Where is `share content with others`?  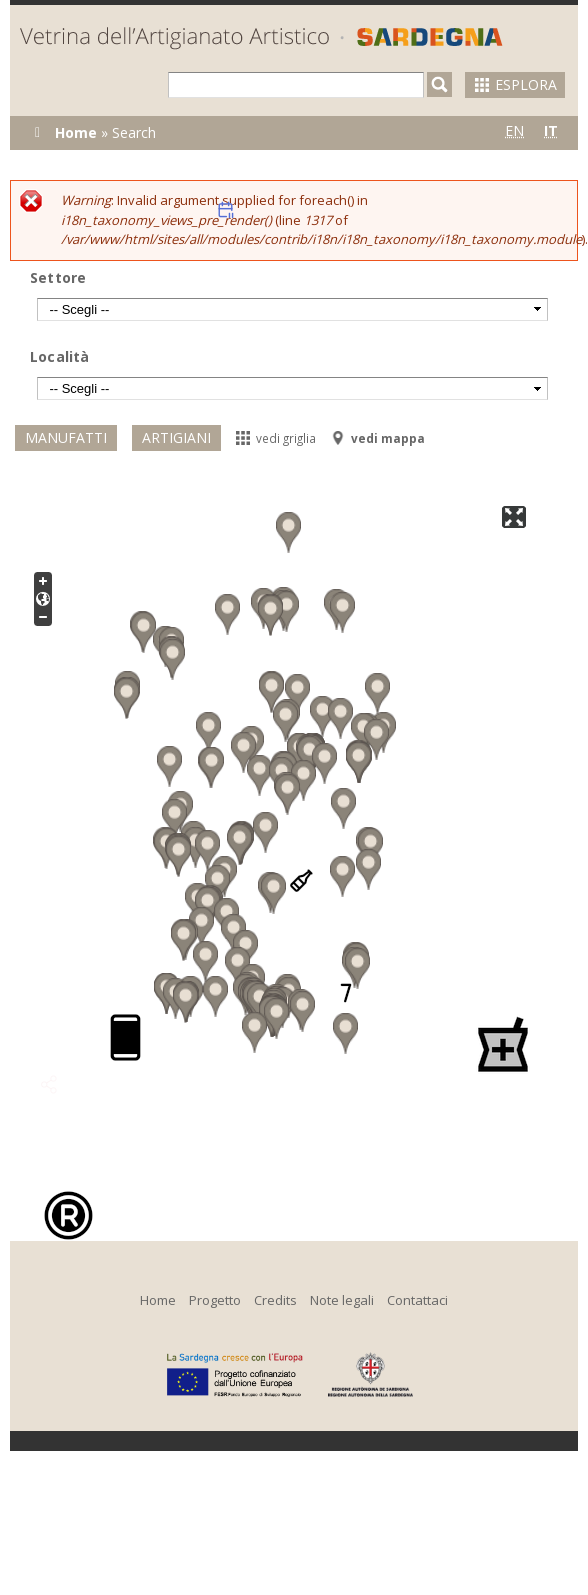
share content with others is located at coordinates (49, 1084).